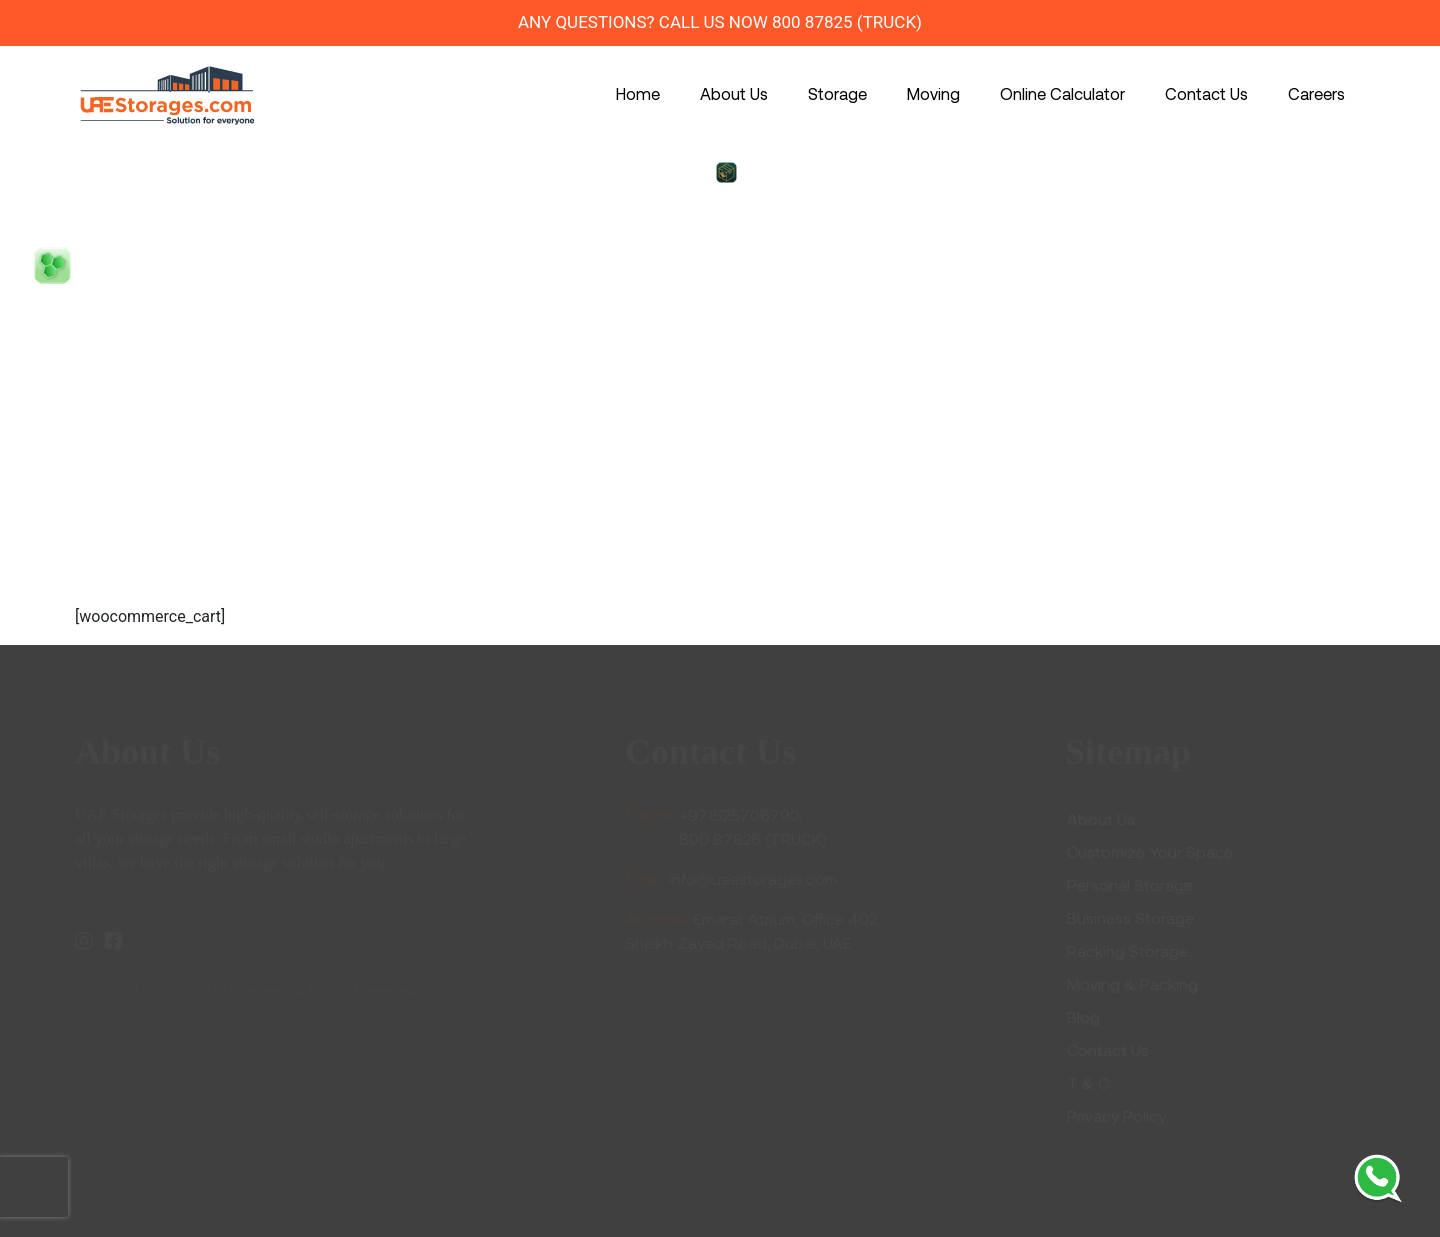 The image size is (1440, 1237). Describe the element at coordinates (52, 265) in the screenshot. I see `open ghex hex editor application` at that location.